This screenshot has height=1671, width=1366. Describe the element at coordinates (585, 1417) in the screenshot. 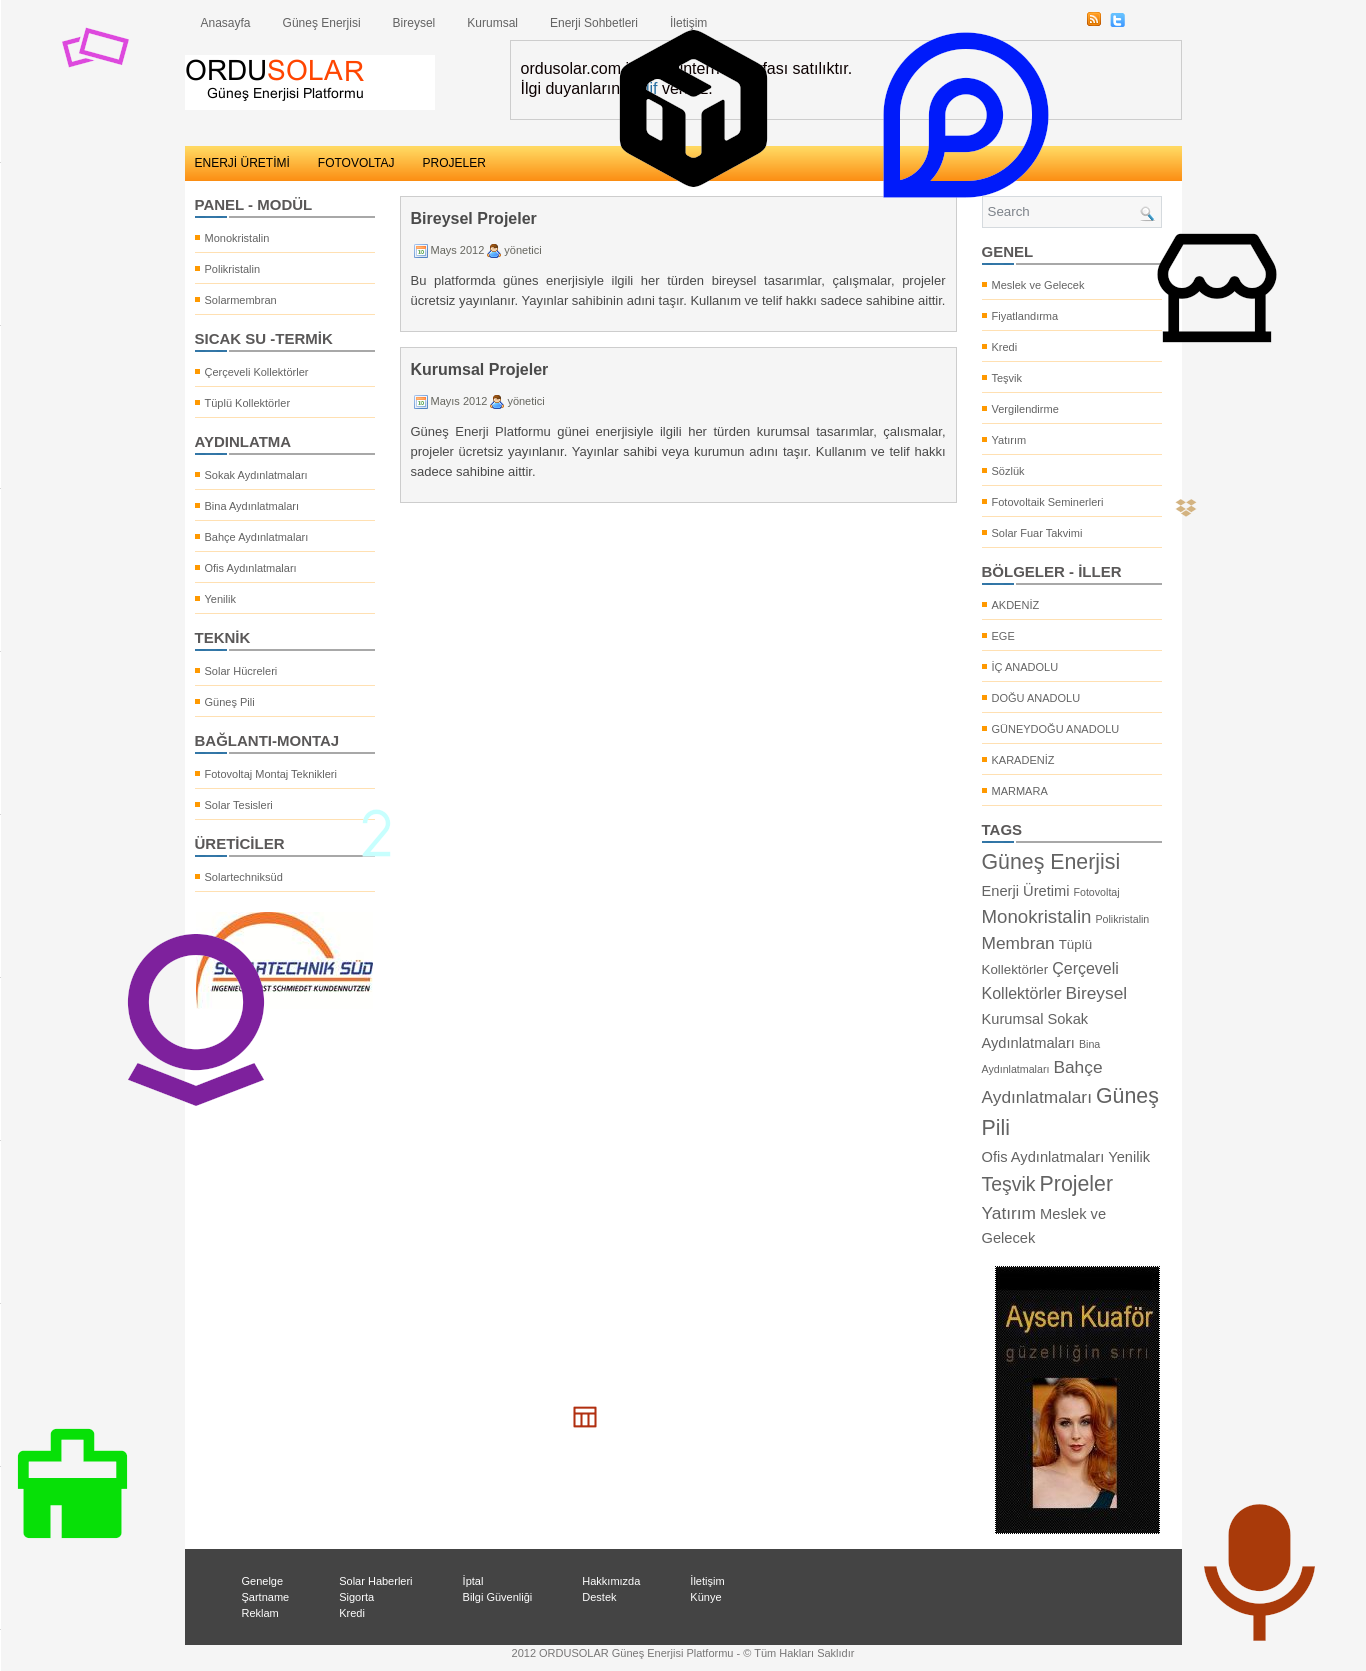

I see `insert a table into a document` at that location.